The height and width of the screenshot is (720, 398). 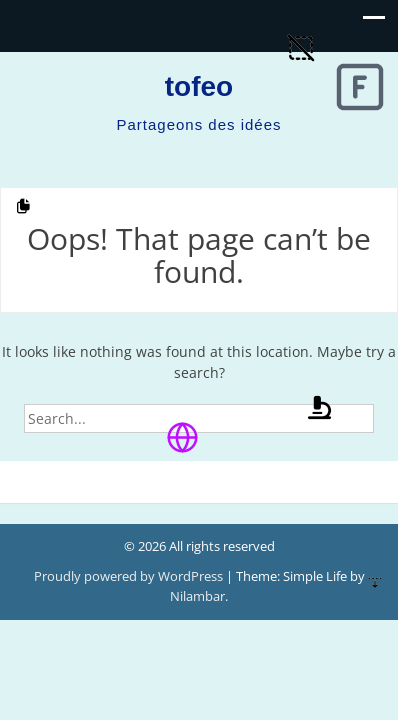 What do you see at coordinates (301, 48) in the screenshot?
I see `disable marquee selection tool` at bounding box center [301, 48].